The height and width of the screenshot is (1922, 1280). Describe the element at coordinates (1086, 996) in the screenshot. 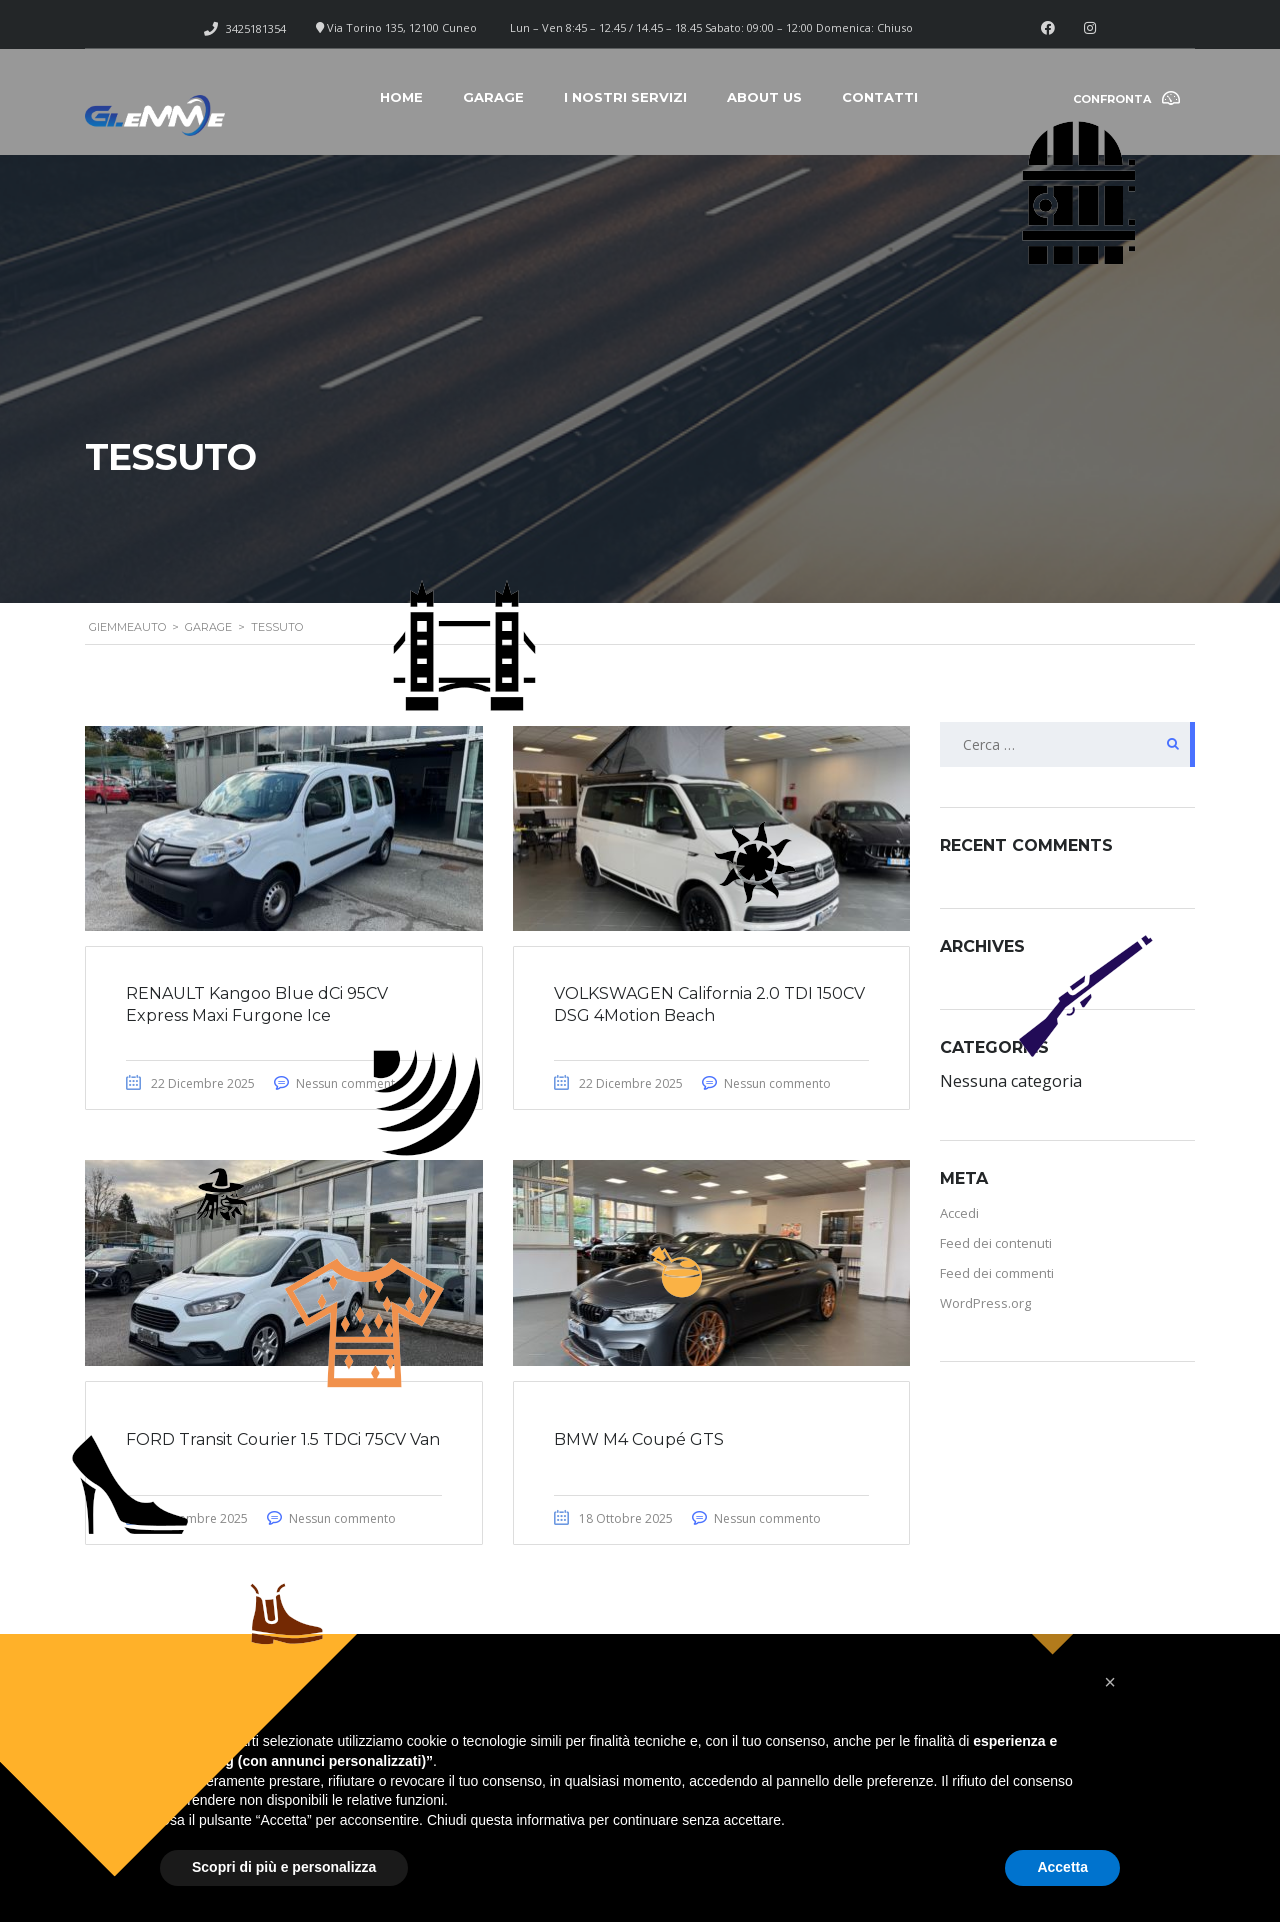

I see `select rifle weapon in game inventory` at that location.